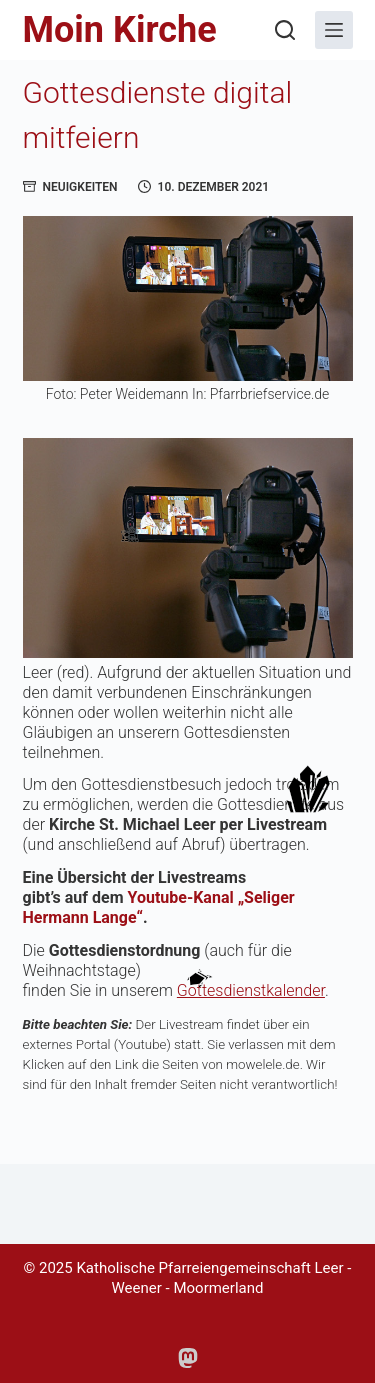 The width and height of the screenshot is (375, 1383). What do you see at coordinates (308, 789) in the screenshot?
I see `view crystal resources or inventory` at bounding box center [308, 789].